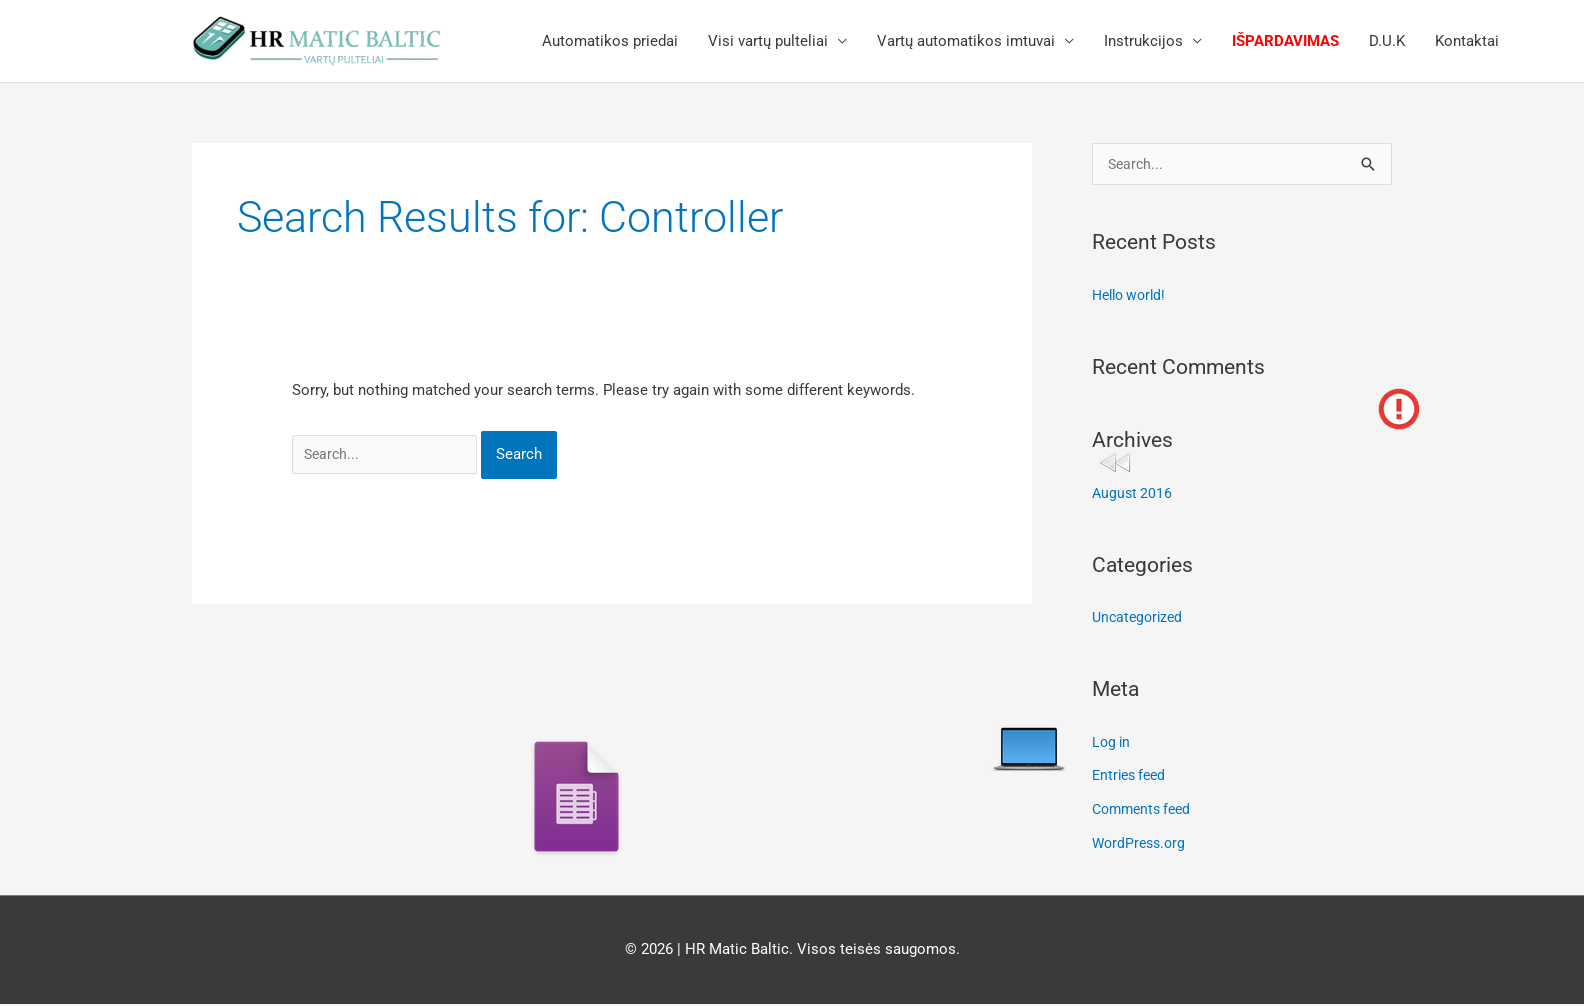 This screenshot has width=1584, height=1006. I want to click on macbook pro 15-inch device icon, so click(1029, 746).